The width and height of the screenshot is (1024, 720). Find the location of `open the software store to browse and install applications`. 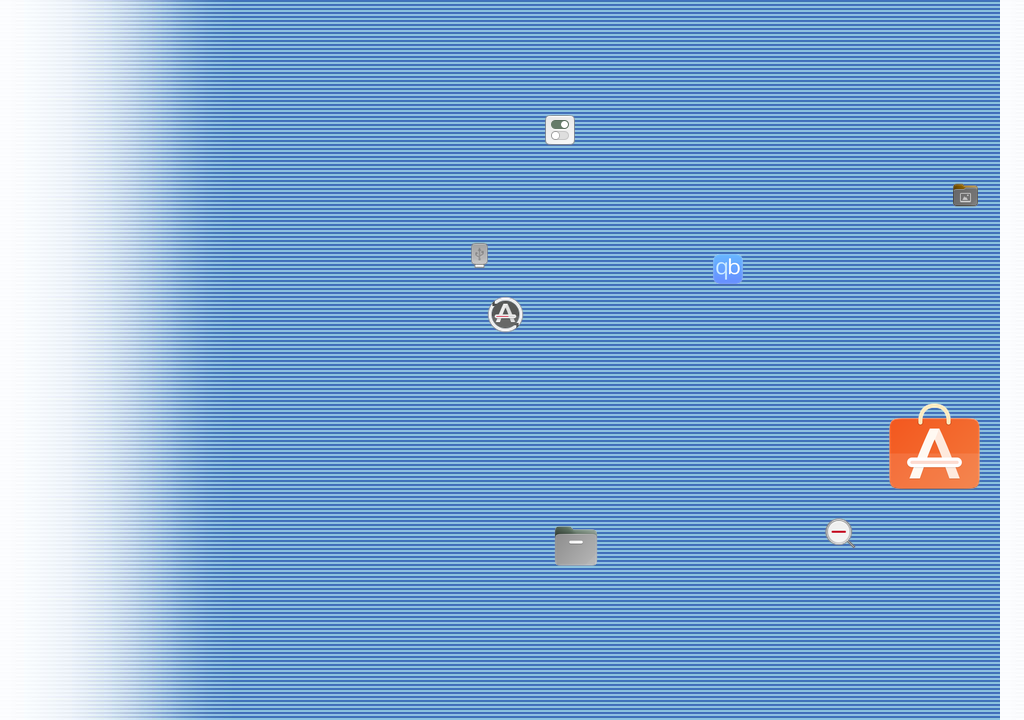

open the software store to browse and install applications is located at coordinates (934, 453).